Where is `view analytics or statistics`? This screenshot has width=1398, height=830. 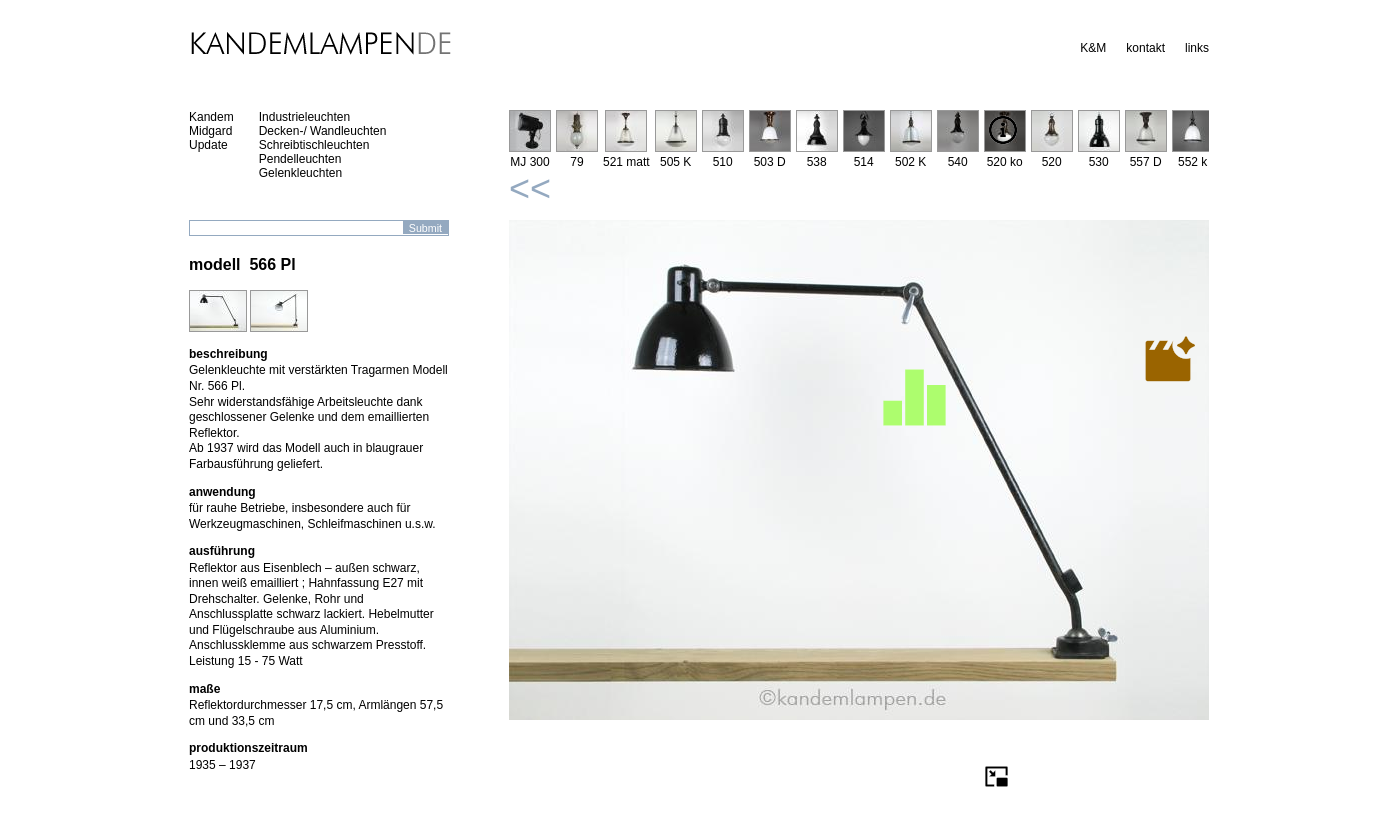 view analytics or statistics is located at coordinates (914, 397).